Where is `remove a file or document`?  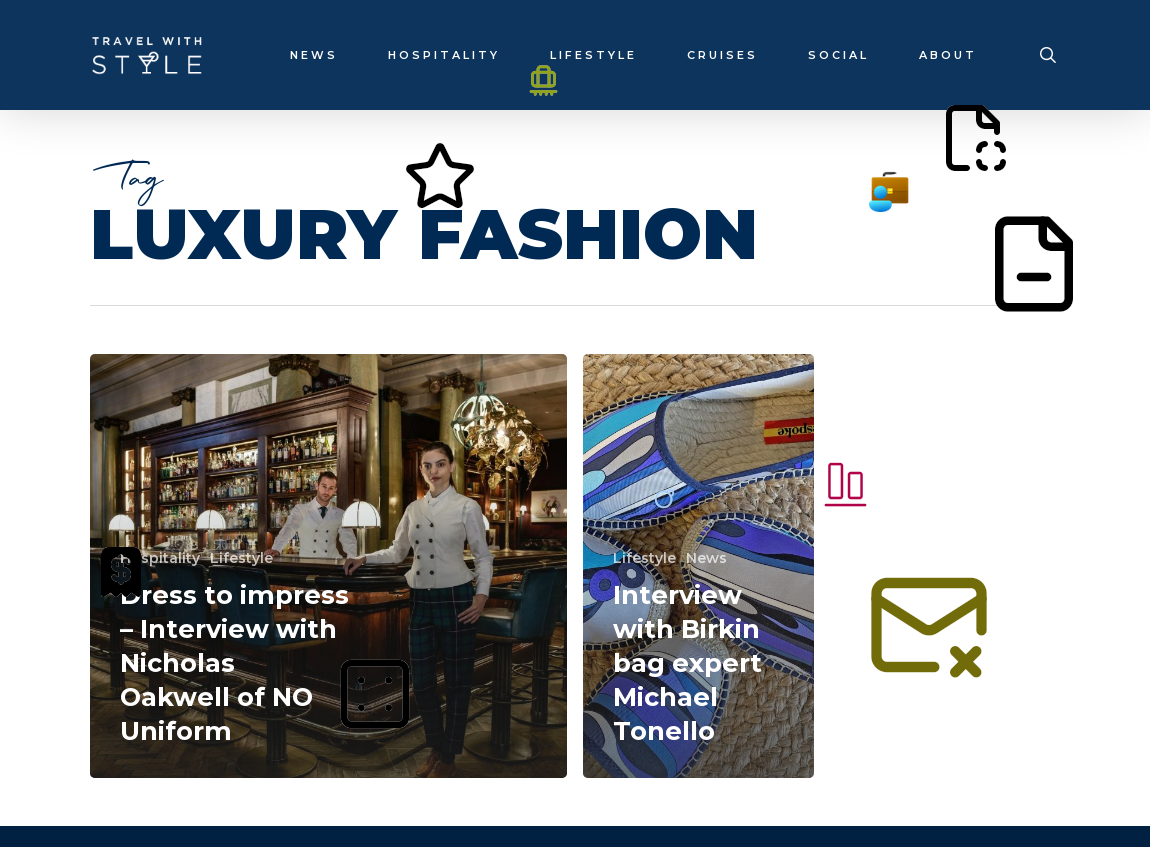
remove a file or document is located at coordinates (1034, 264).